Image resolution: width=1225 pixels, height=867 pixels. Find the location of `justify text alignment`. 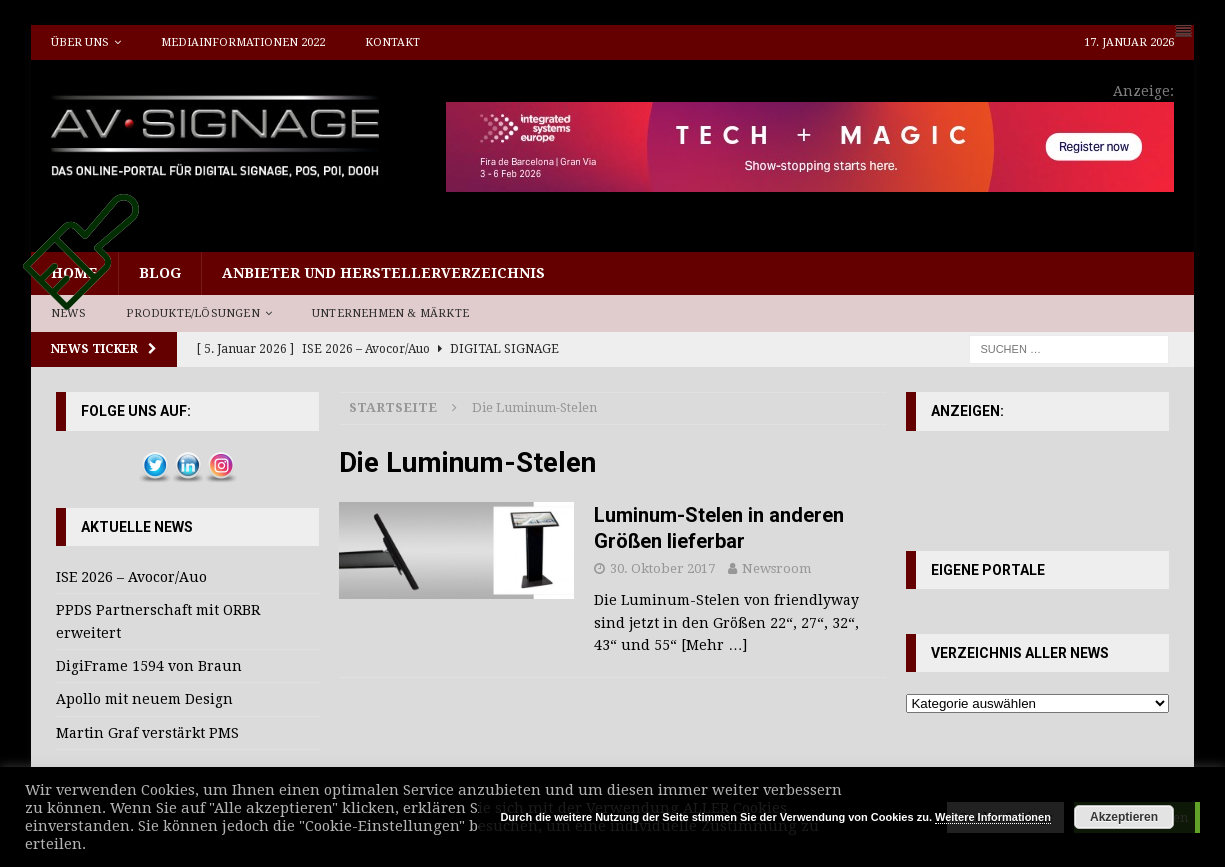

justify text alignment is located at coordinates (1183, 31).